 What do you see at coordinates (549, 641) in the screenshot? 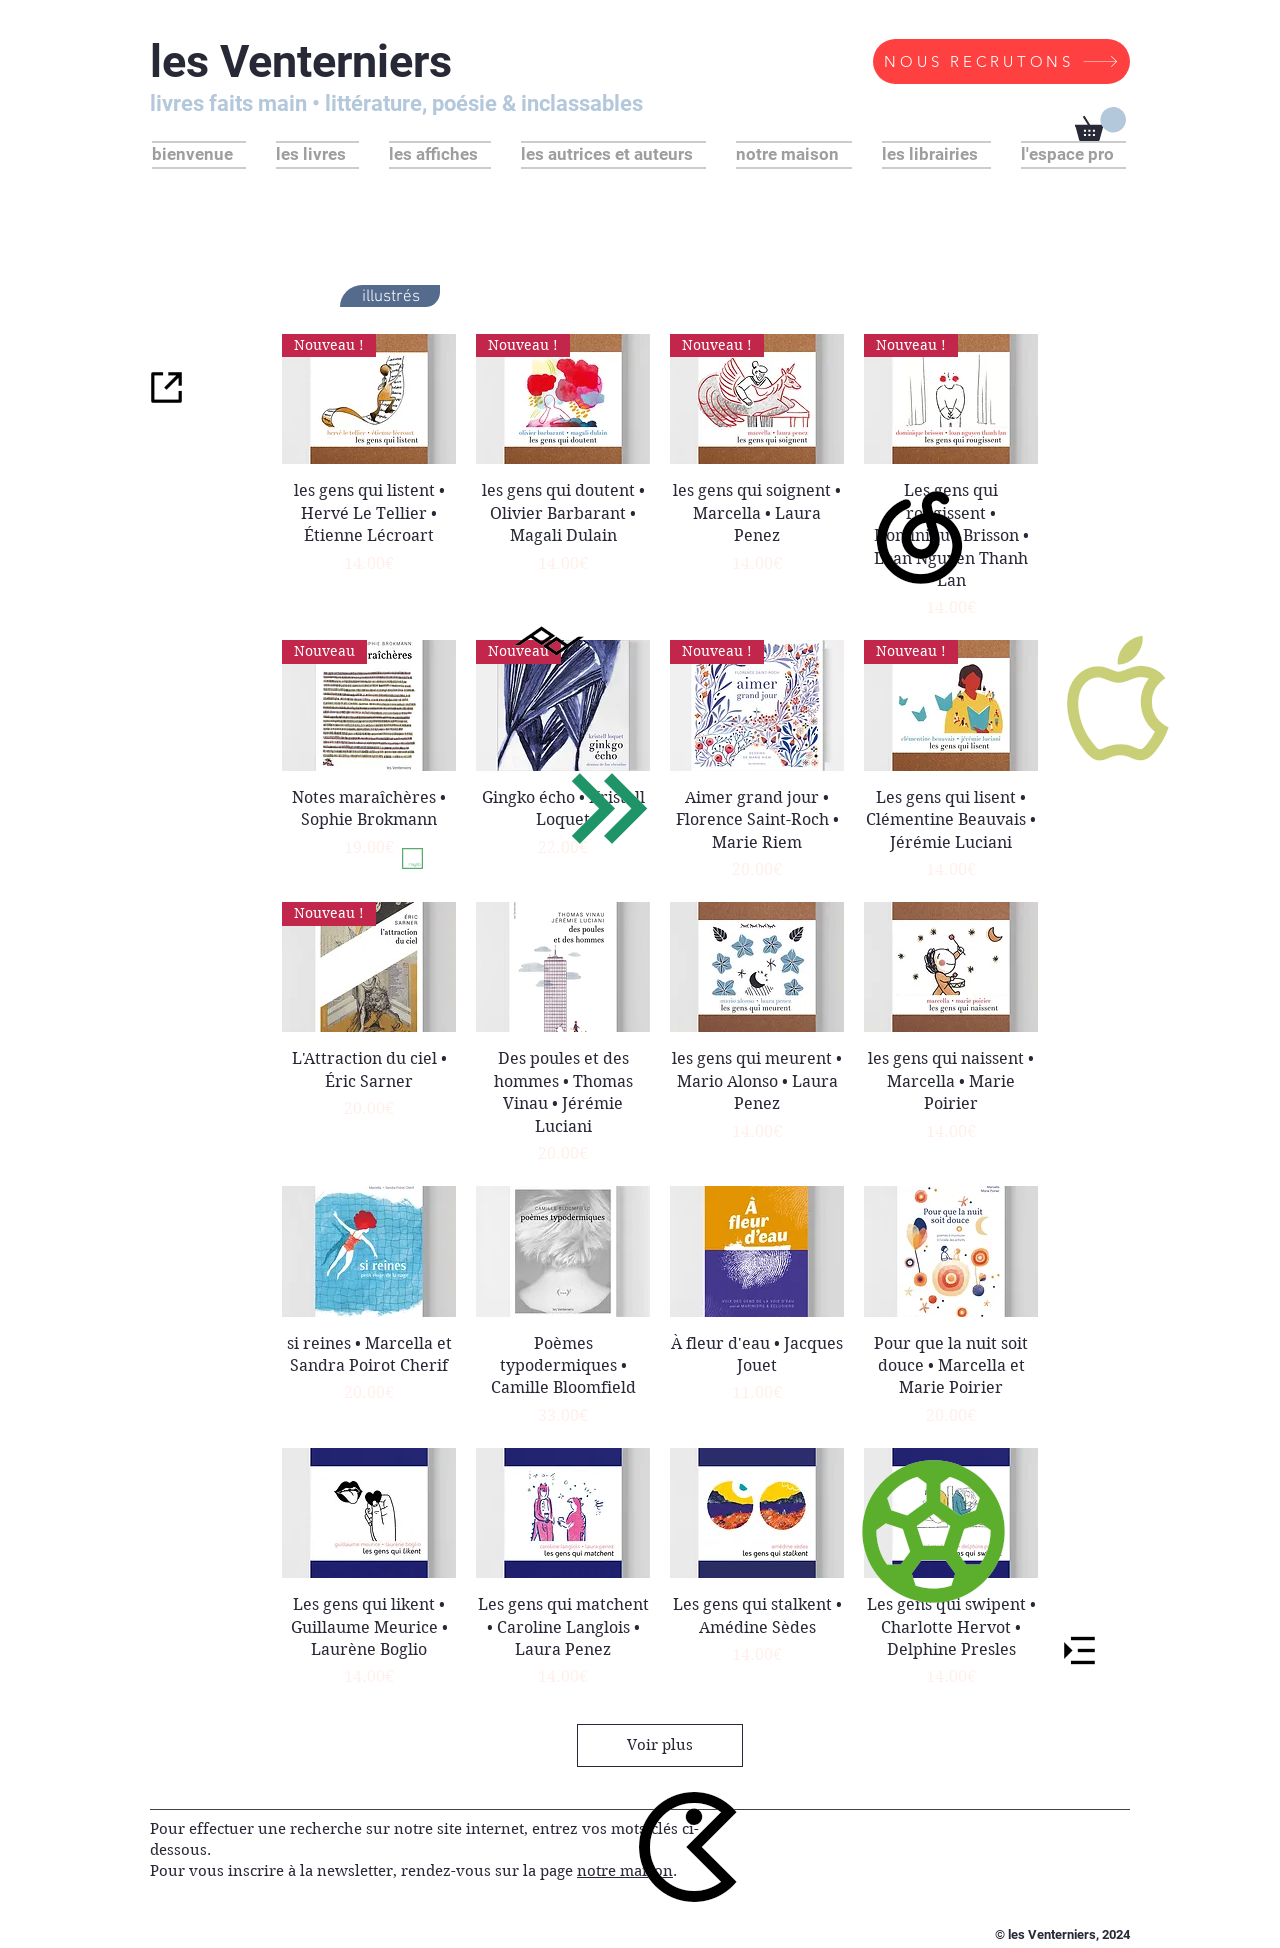
I see `Peak Design brand logo` at bounding box center [549, 641].